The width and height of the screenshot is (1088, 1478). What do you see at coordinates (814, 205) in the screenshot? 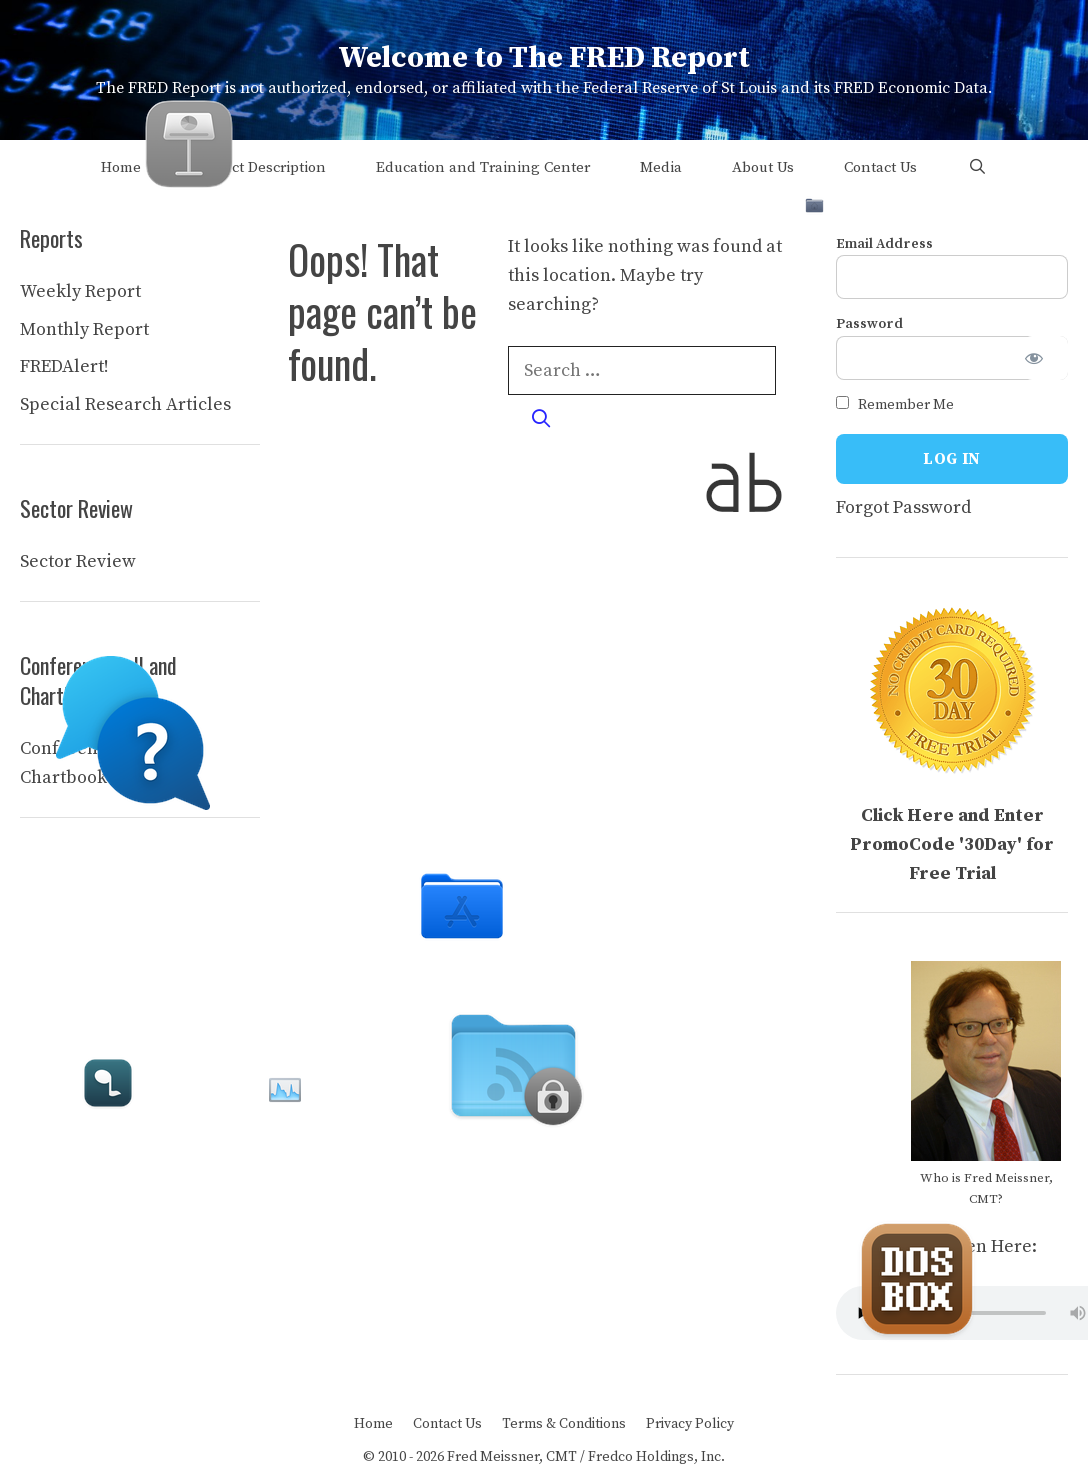
I see `open your home folder` at bounding box center [814, 205].